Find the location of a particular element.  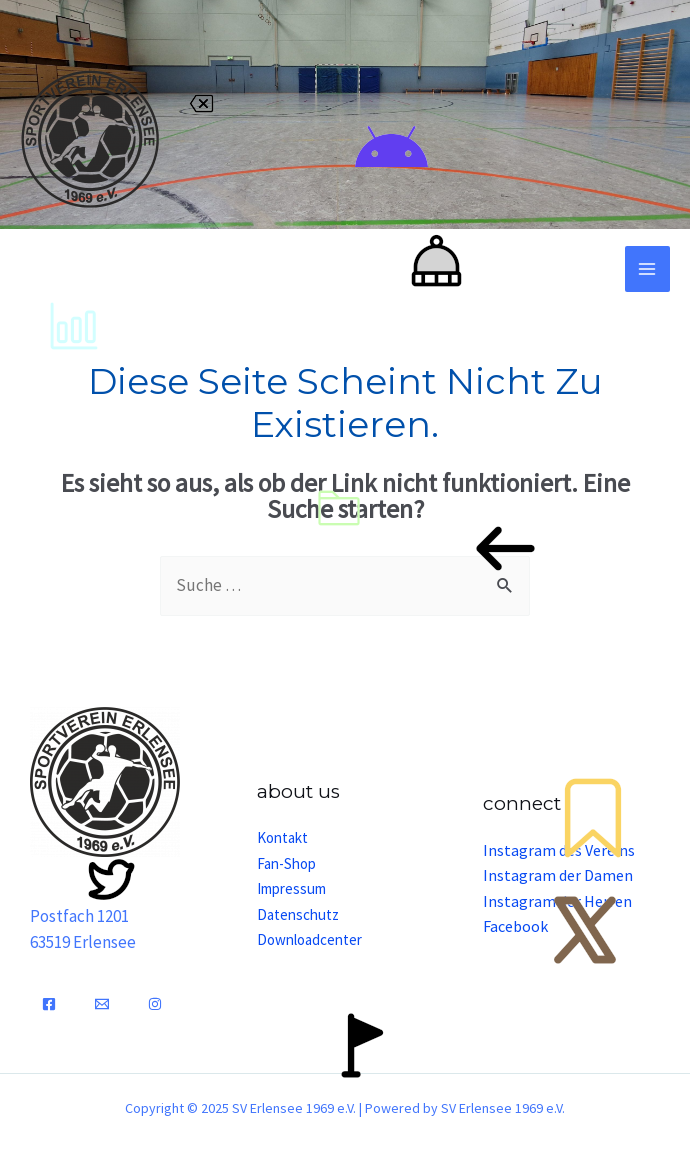

share to X (formerly Twitter) is located at coordinates (585, 930).